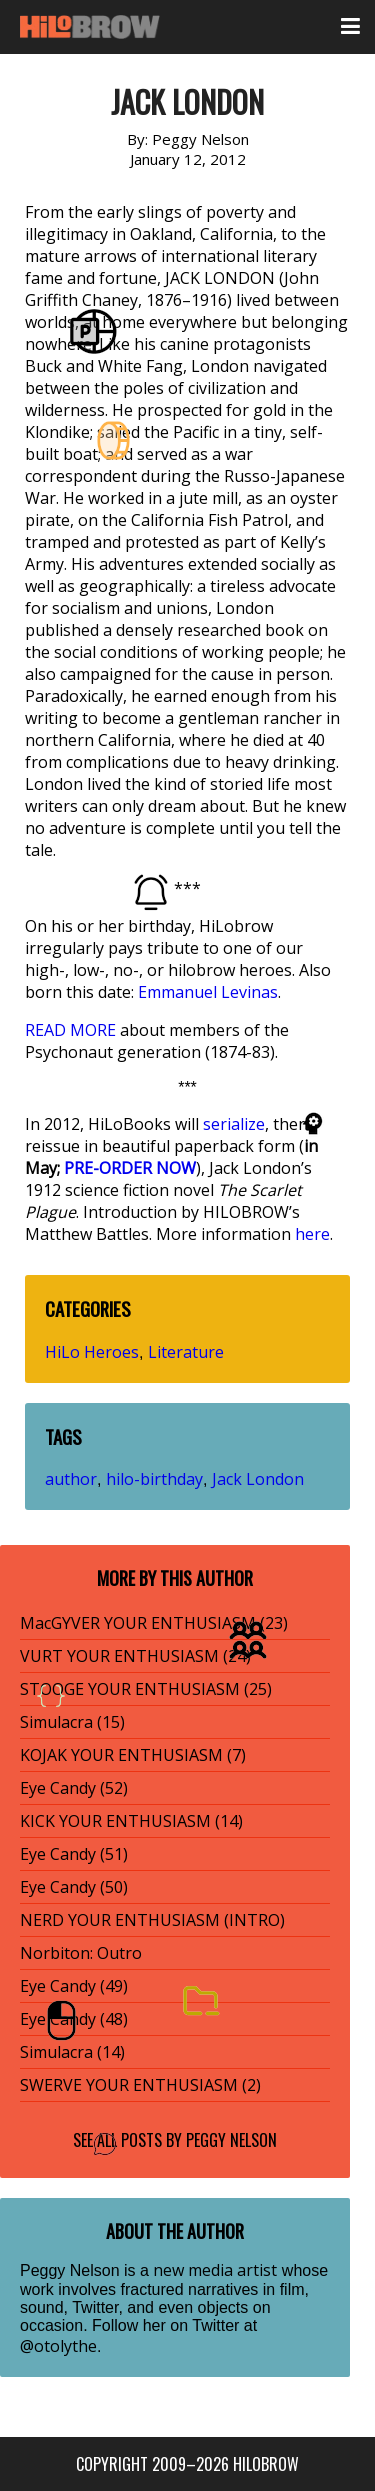  What do you see at coordinates (151, 893) in the screenshot?
I see `indicates new notifications or alerts` at bounding box center [151, 893].